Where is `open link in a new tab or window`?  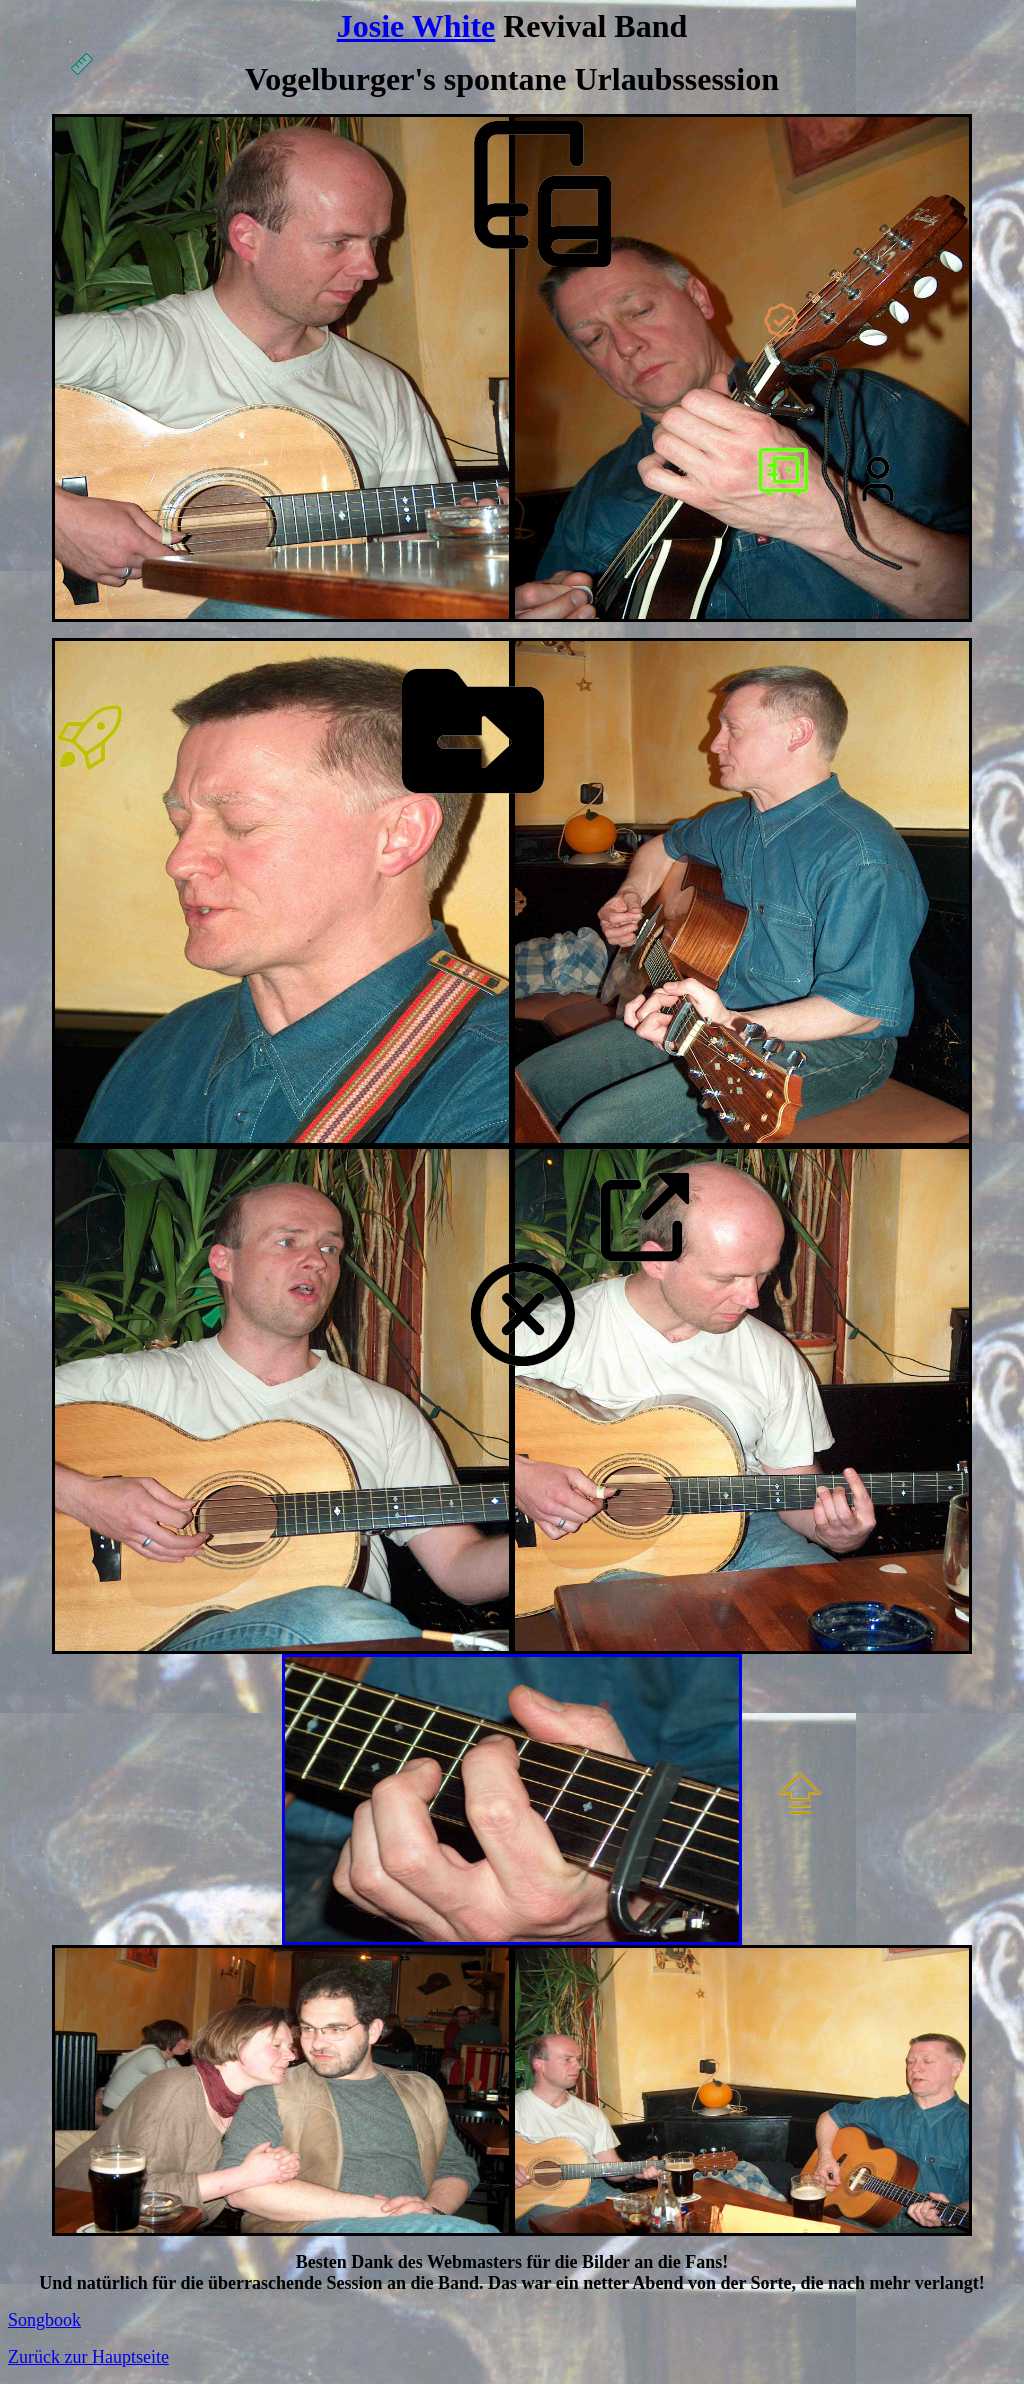
open link in a new tab or window is located at coordinates (641, 1220).